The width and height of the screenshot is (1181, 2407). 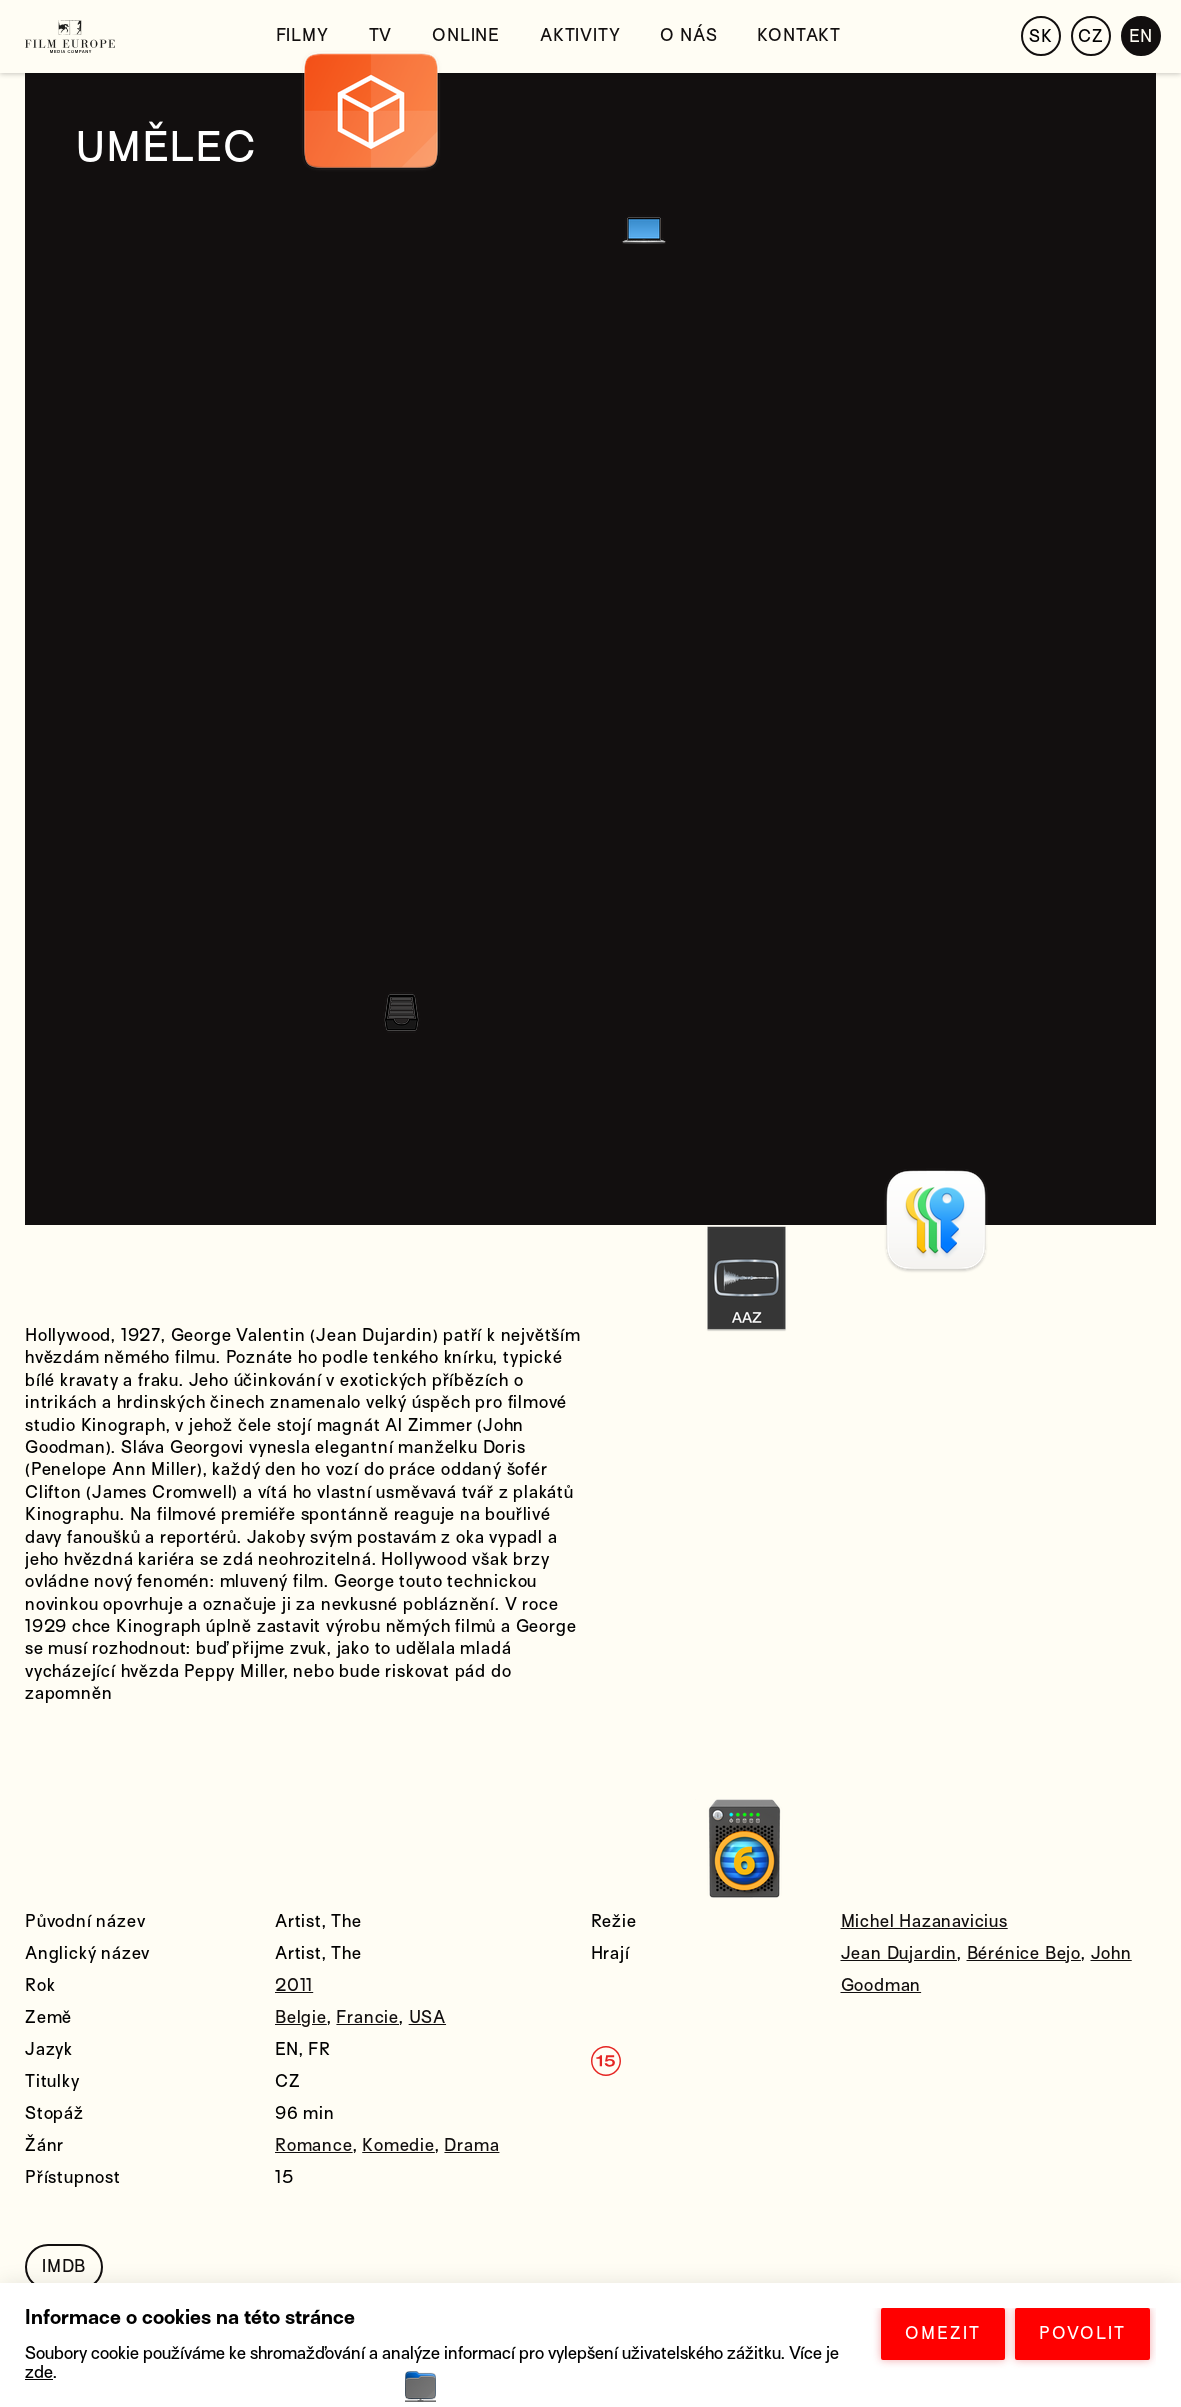 What do you see at coordinates (401, 1012) in the screenshot?
I see `view recently accessed files` at bounding box center [401, 1012].